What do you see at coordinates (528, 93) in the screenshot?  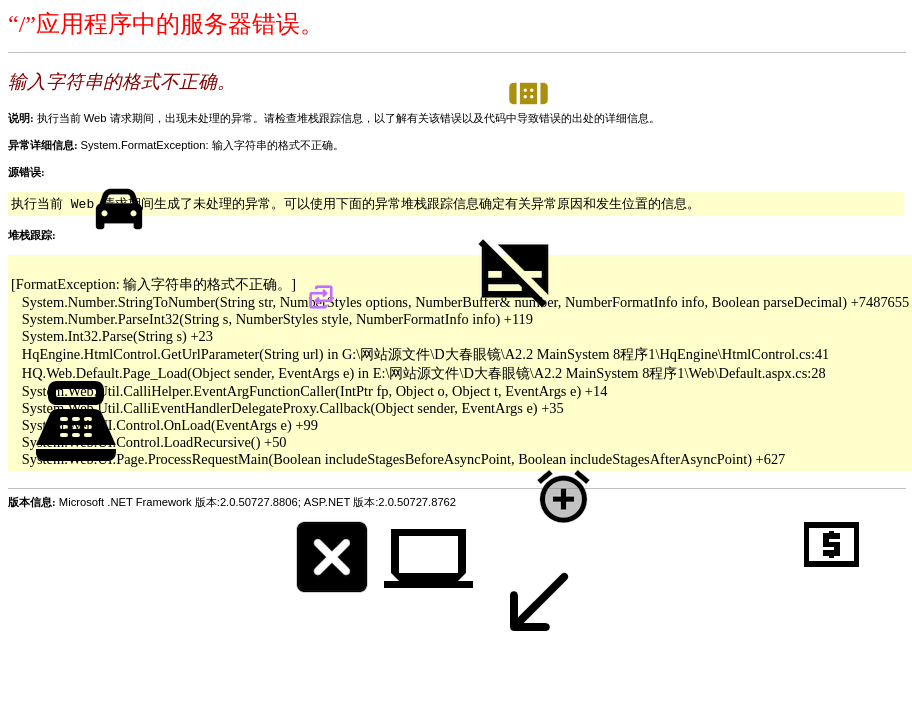 I see `access first aid or medical information` at bounding box center [528, 93].